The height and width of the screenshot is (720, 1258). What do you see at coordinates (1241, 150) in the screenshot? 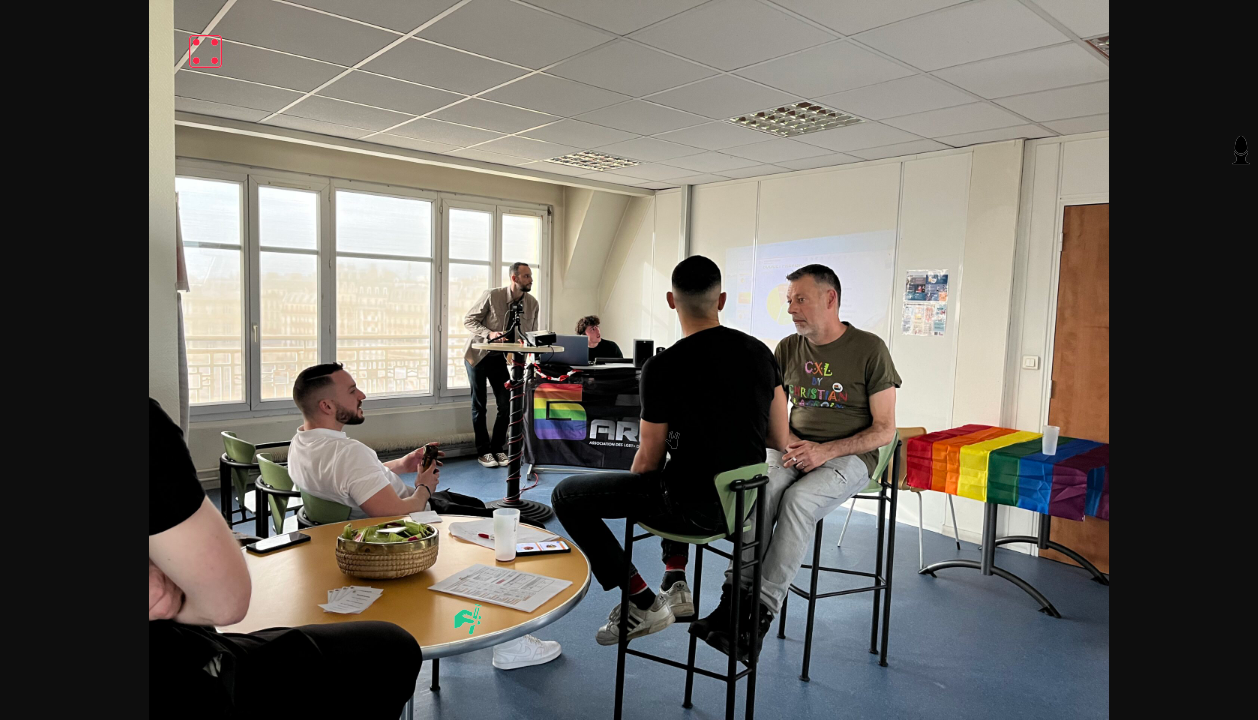
I see `select egg pod vehicle or transport` at bounding box center [1241, 150].